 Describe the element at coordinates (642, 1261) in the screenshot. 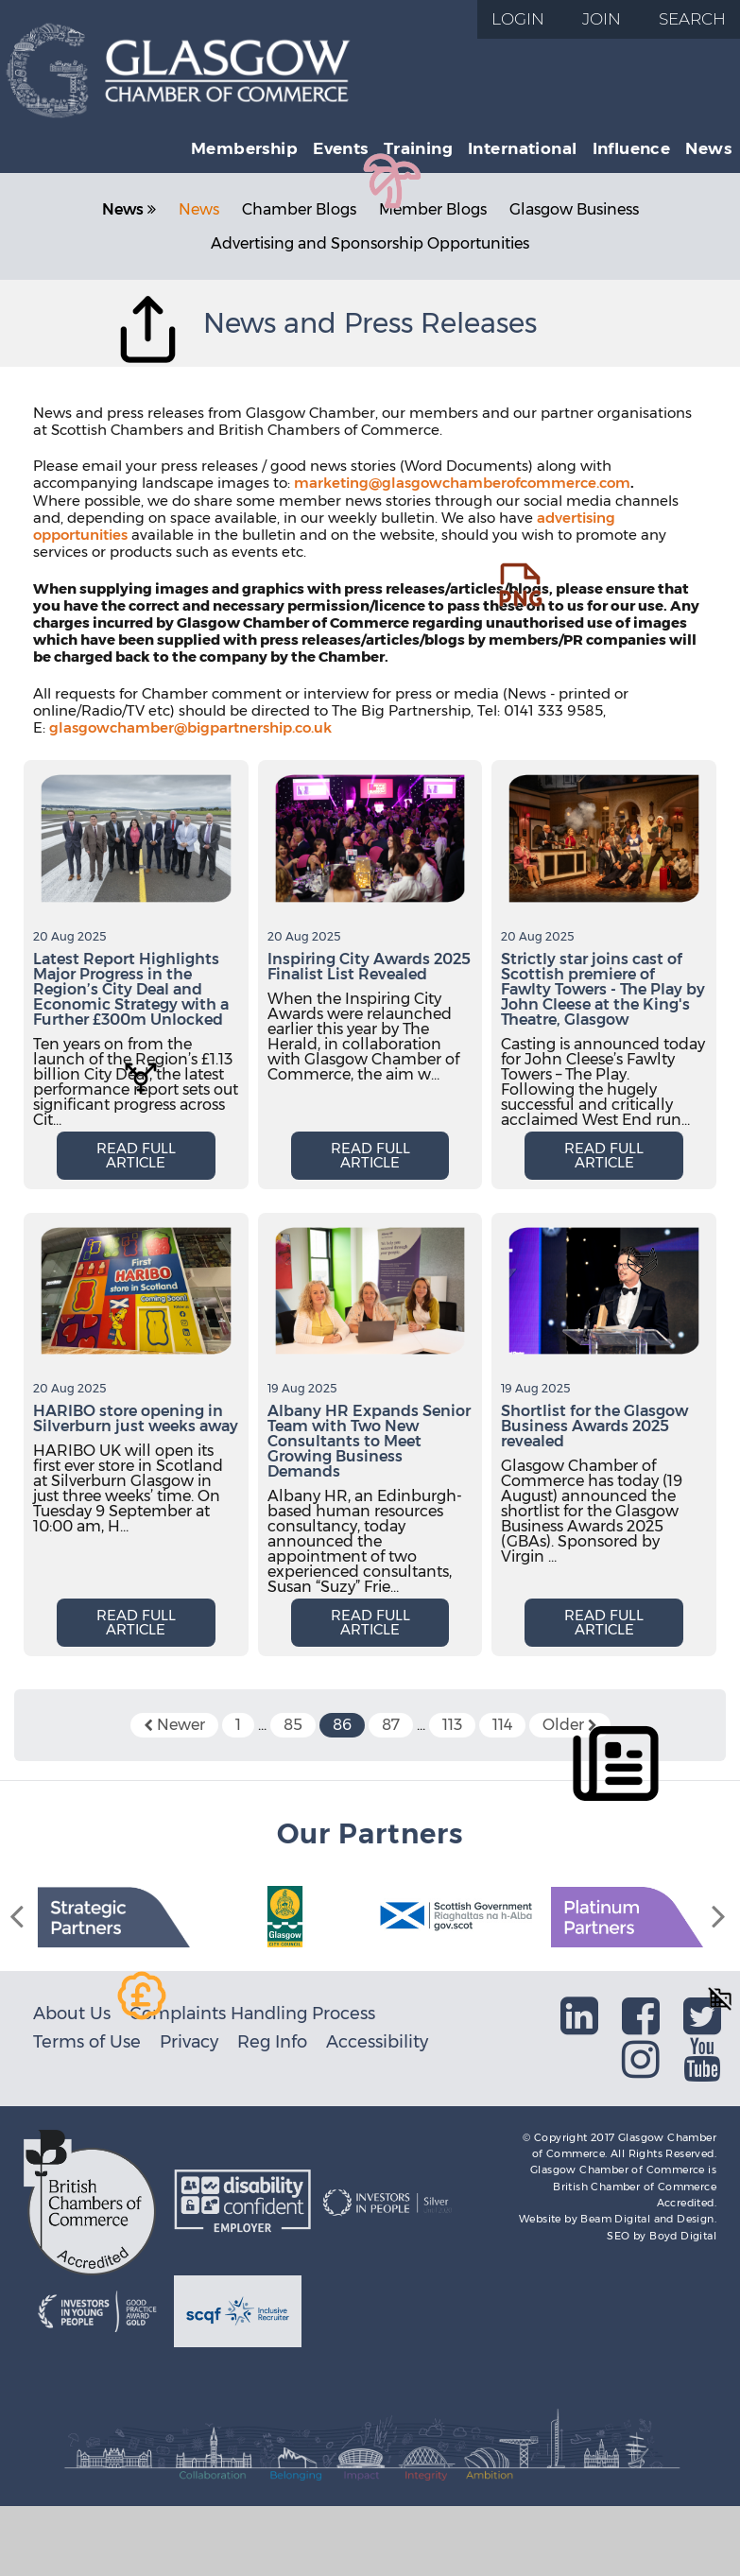

I see `link to gitlab repository` at that location.